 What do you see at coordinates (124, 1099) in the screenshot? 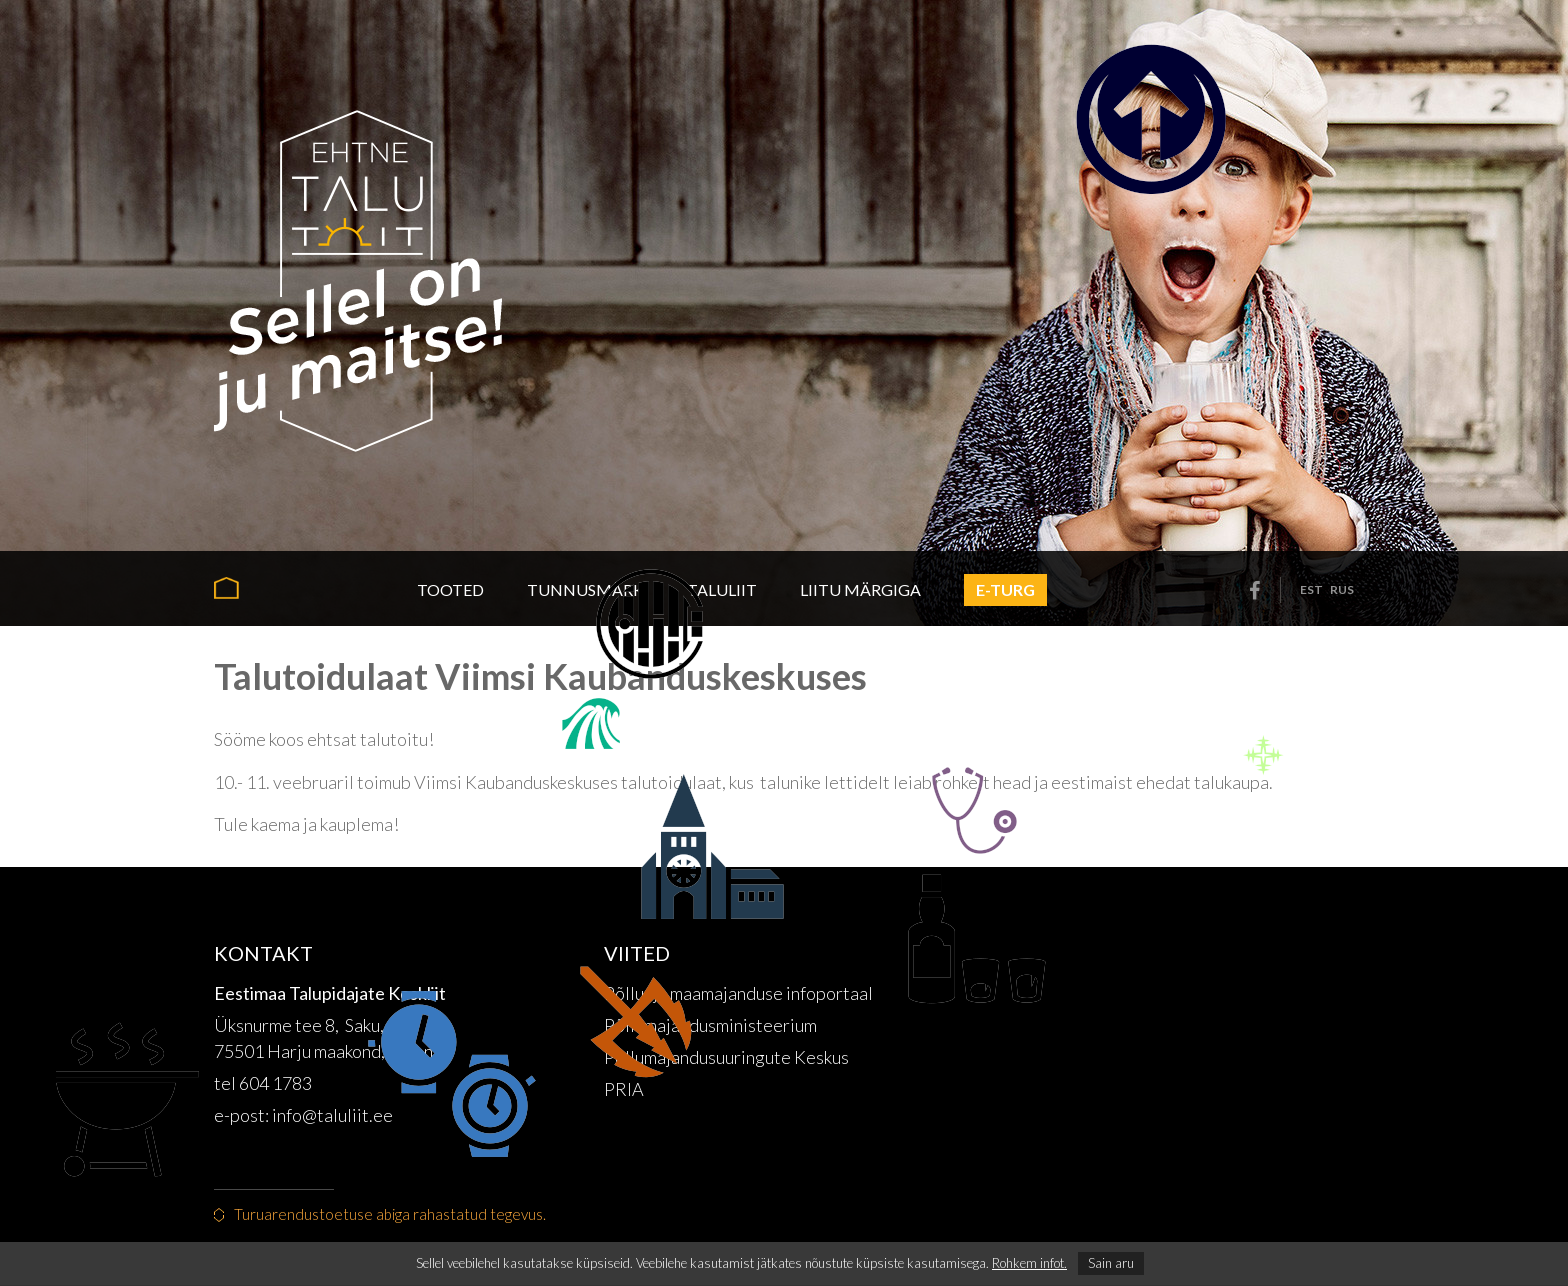
I see `browse outdoor cooking or grilling recipes` at bounding box center [124, 1099].